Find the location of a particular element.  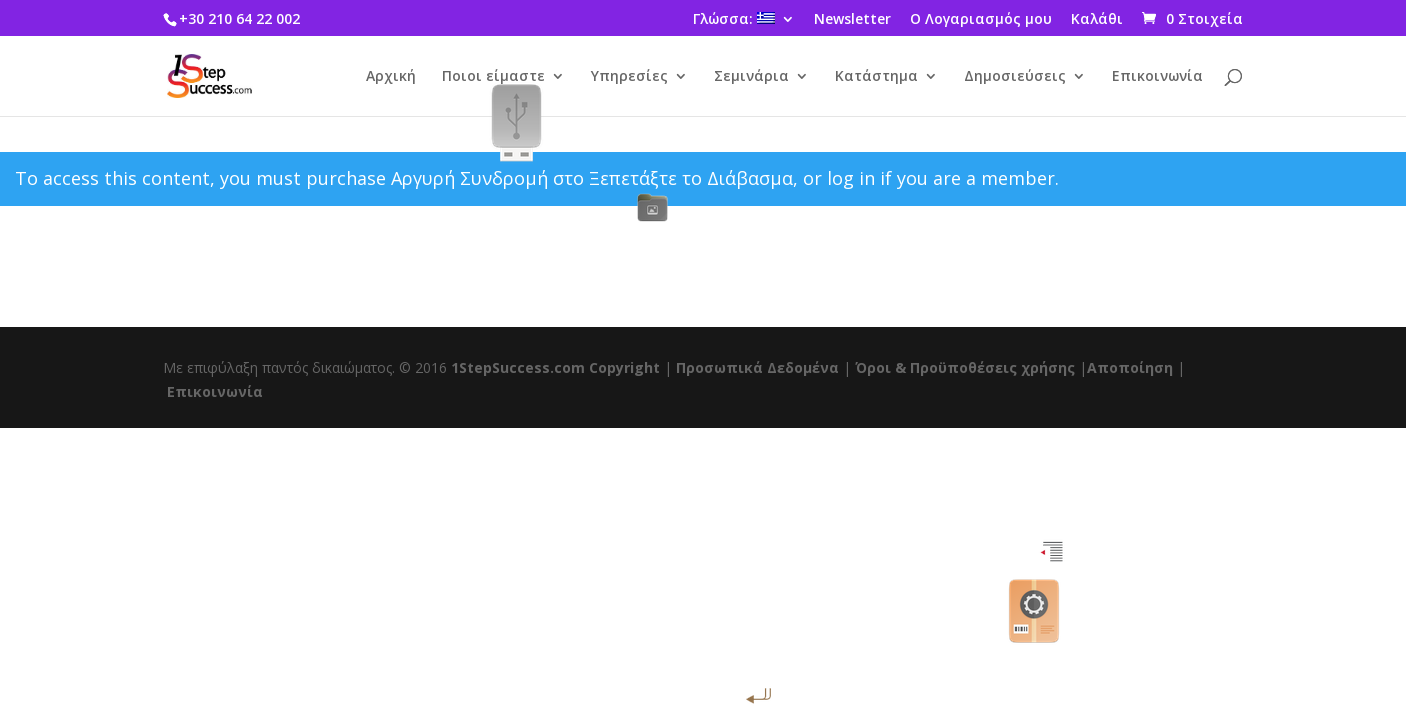

software package being configured or installed is located at coordinates (1034, 611).